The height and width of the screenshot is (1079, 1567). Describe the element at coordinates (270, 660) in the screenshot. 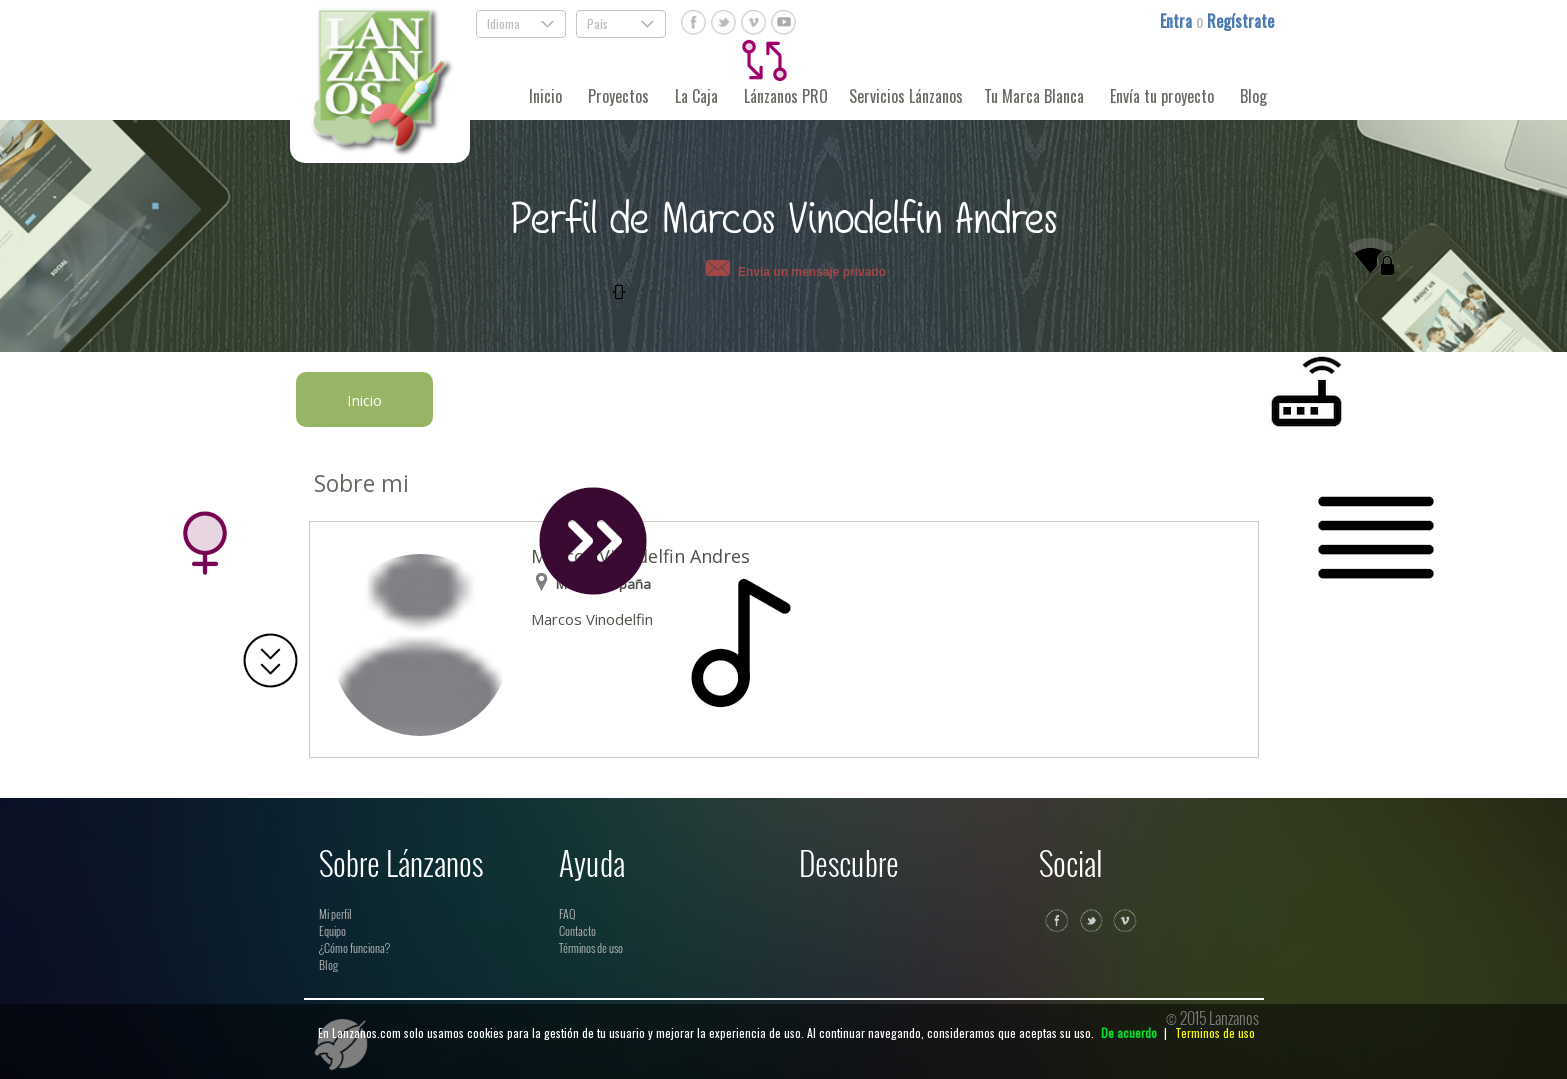

I see `expand all content below` at that location.